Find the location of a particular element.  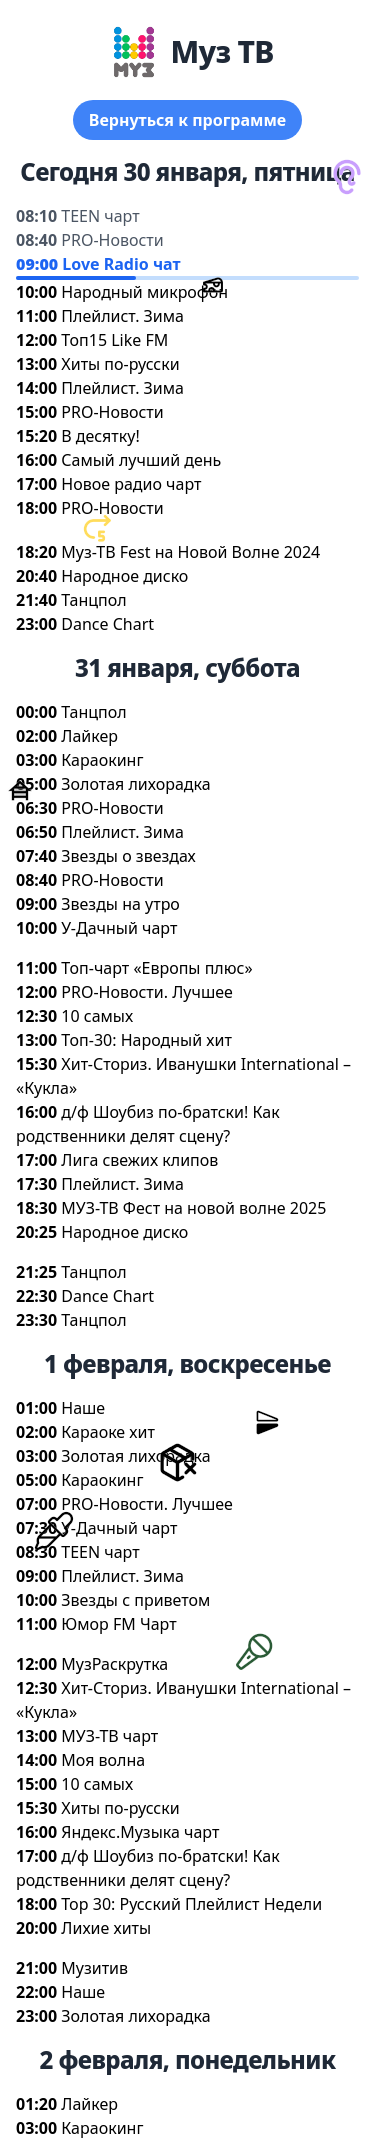

skip forward 5 seconds is located at coordinates (98, 529).